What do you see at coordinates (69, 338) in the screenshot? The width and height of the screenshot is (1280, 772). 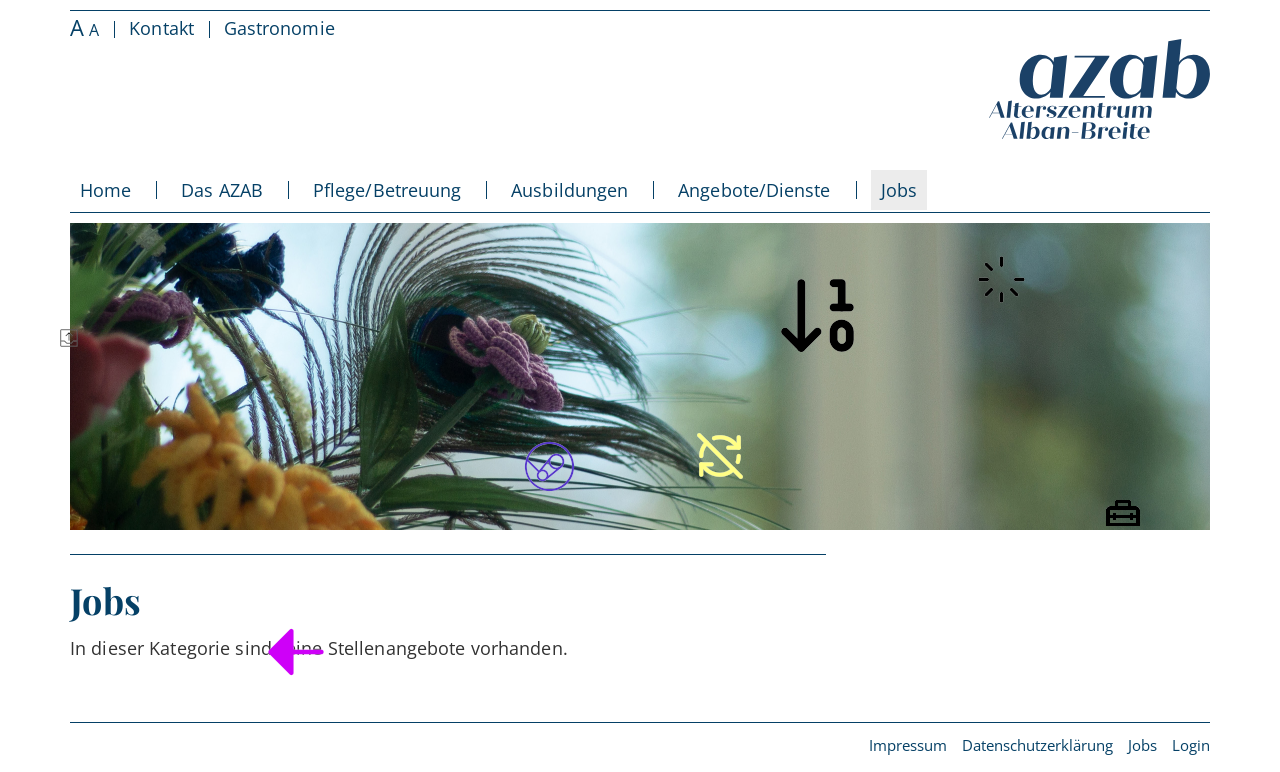 I see `upload file from inbox or tray` at bounding box center [69, 338].